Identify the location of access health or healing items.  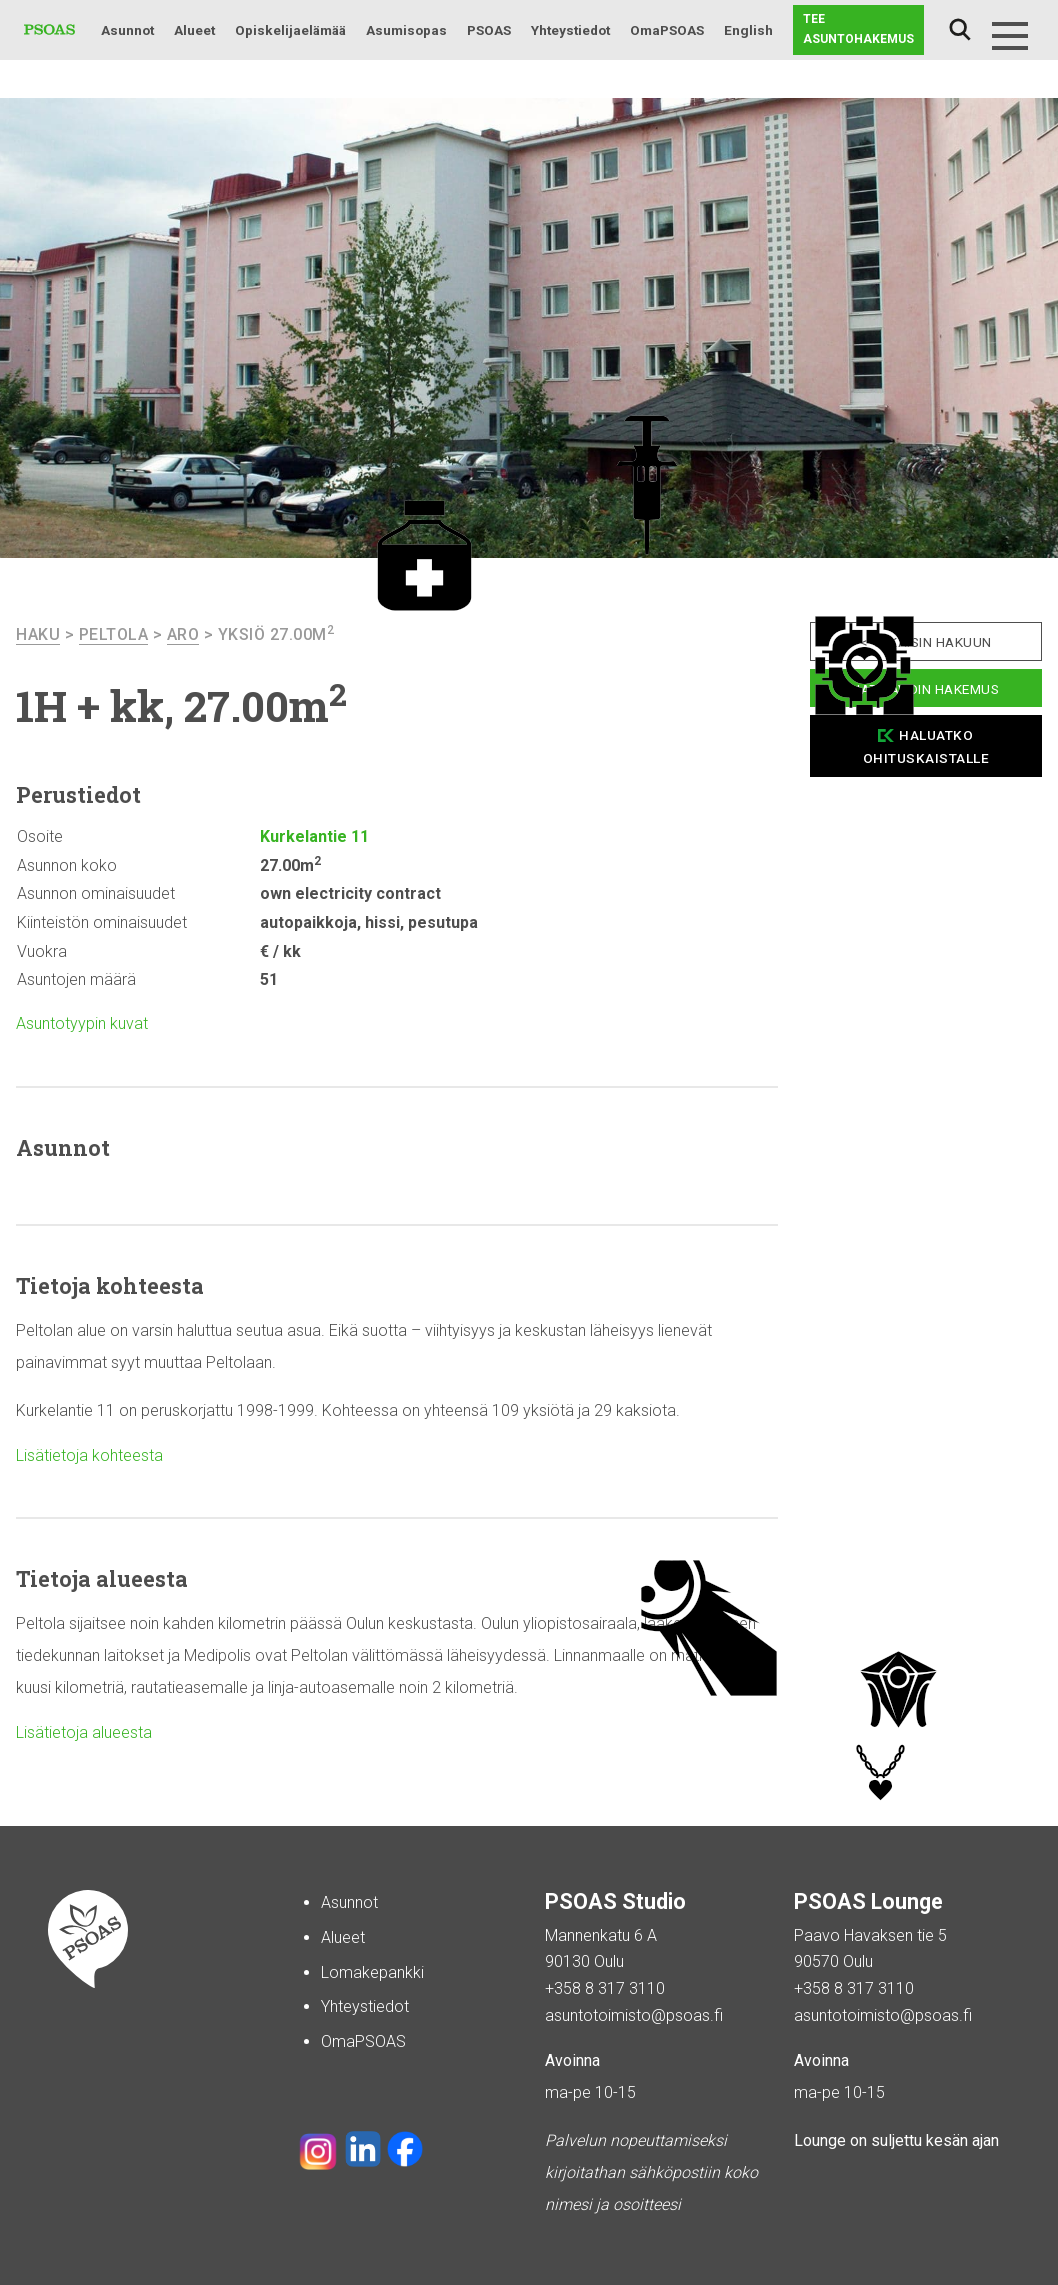
(424, 555).